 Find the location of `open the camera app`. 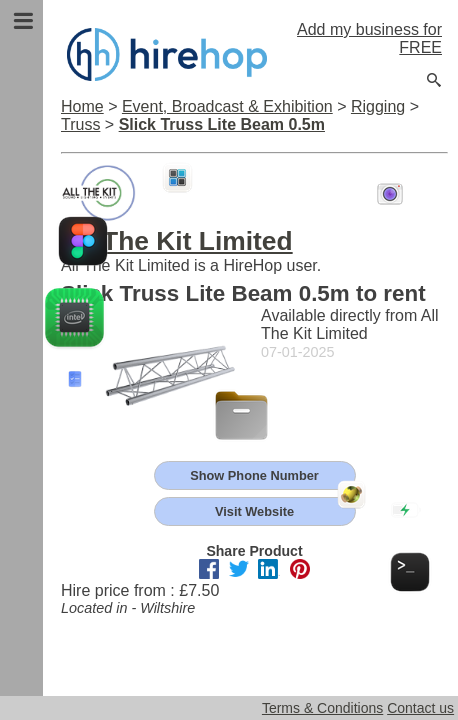

open the camera app is located at coordinates (390, 194).